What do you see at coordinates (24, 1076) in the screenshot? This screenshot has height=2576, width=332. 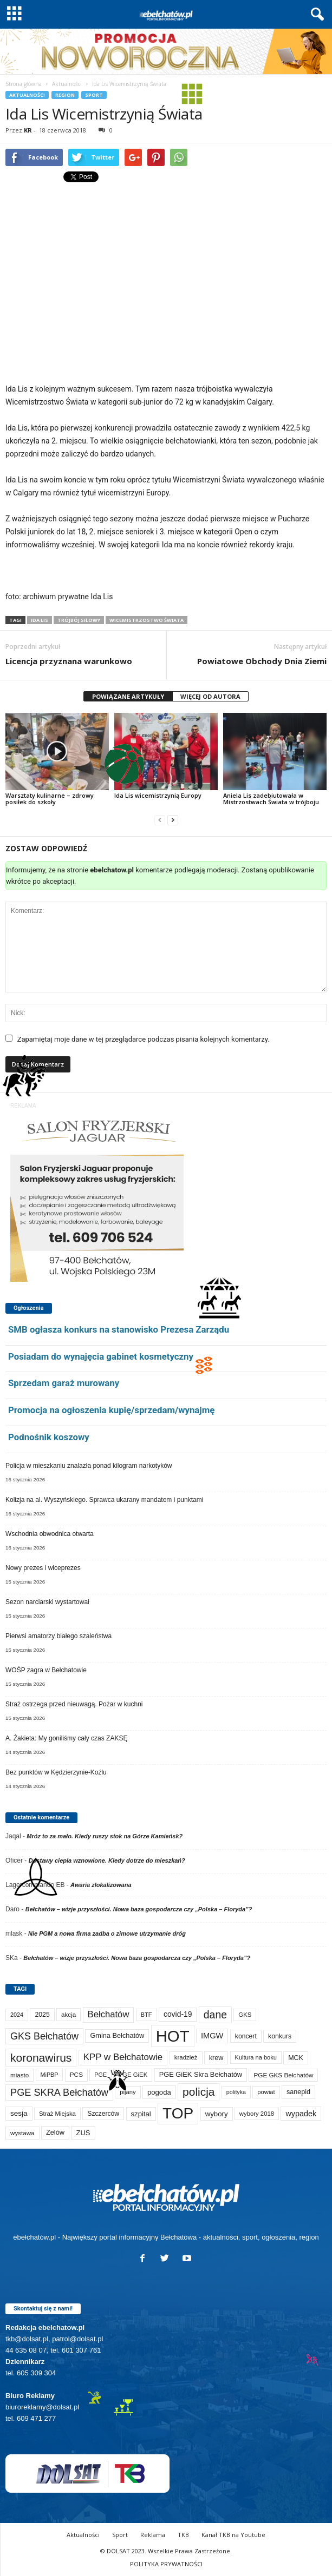 I see `select cavalry unit type` at bounding box center [24, 1076].